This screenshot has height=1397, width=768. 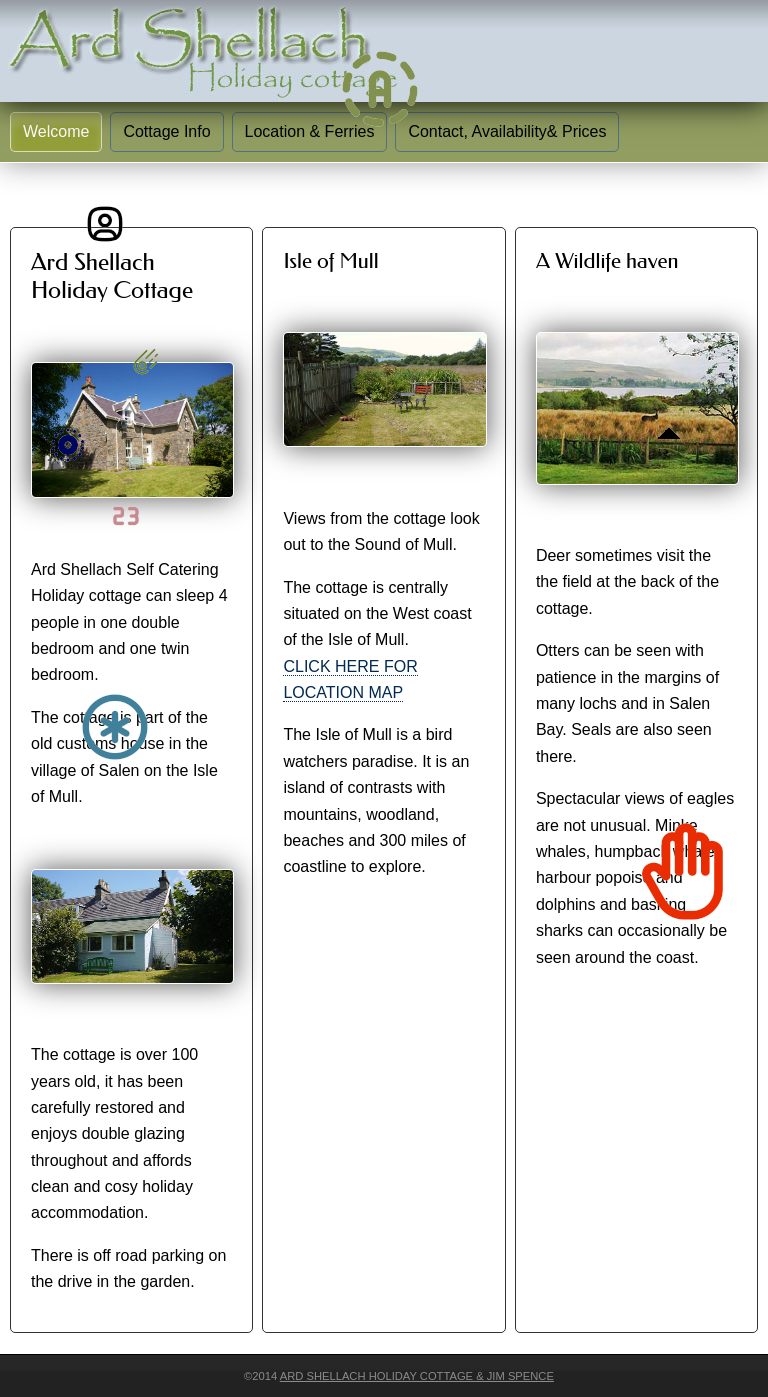 What do you see at coordinates (126, 516) in the screenshot?
I see `displays the number 23 as a badge or label` at bounding box center [126, 516].